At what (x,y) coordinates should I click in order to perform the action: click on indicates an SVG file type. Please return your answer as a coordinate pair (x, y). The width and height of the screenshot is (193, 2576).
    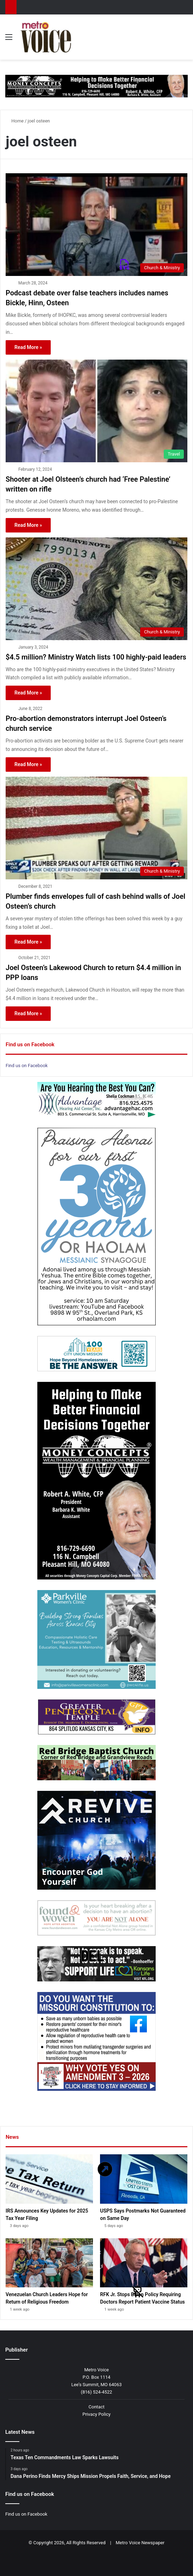
    Looking at the image, I should click on (124, 264).